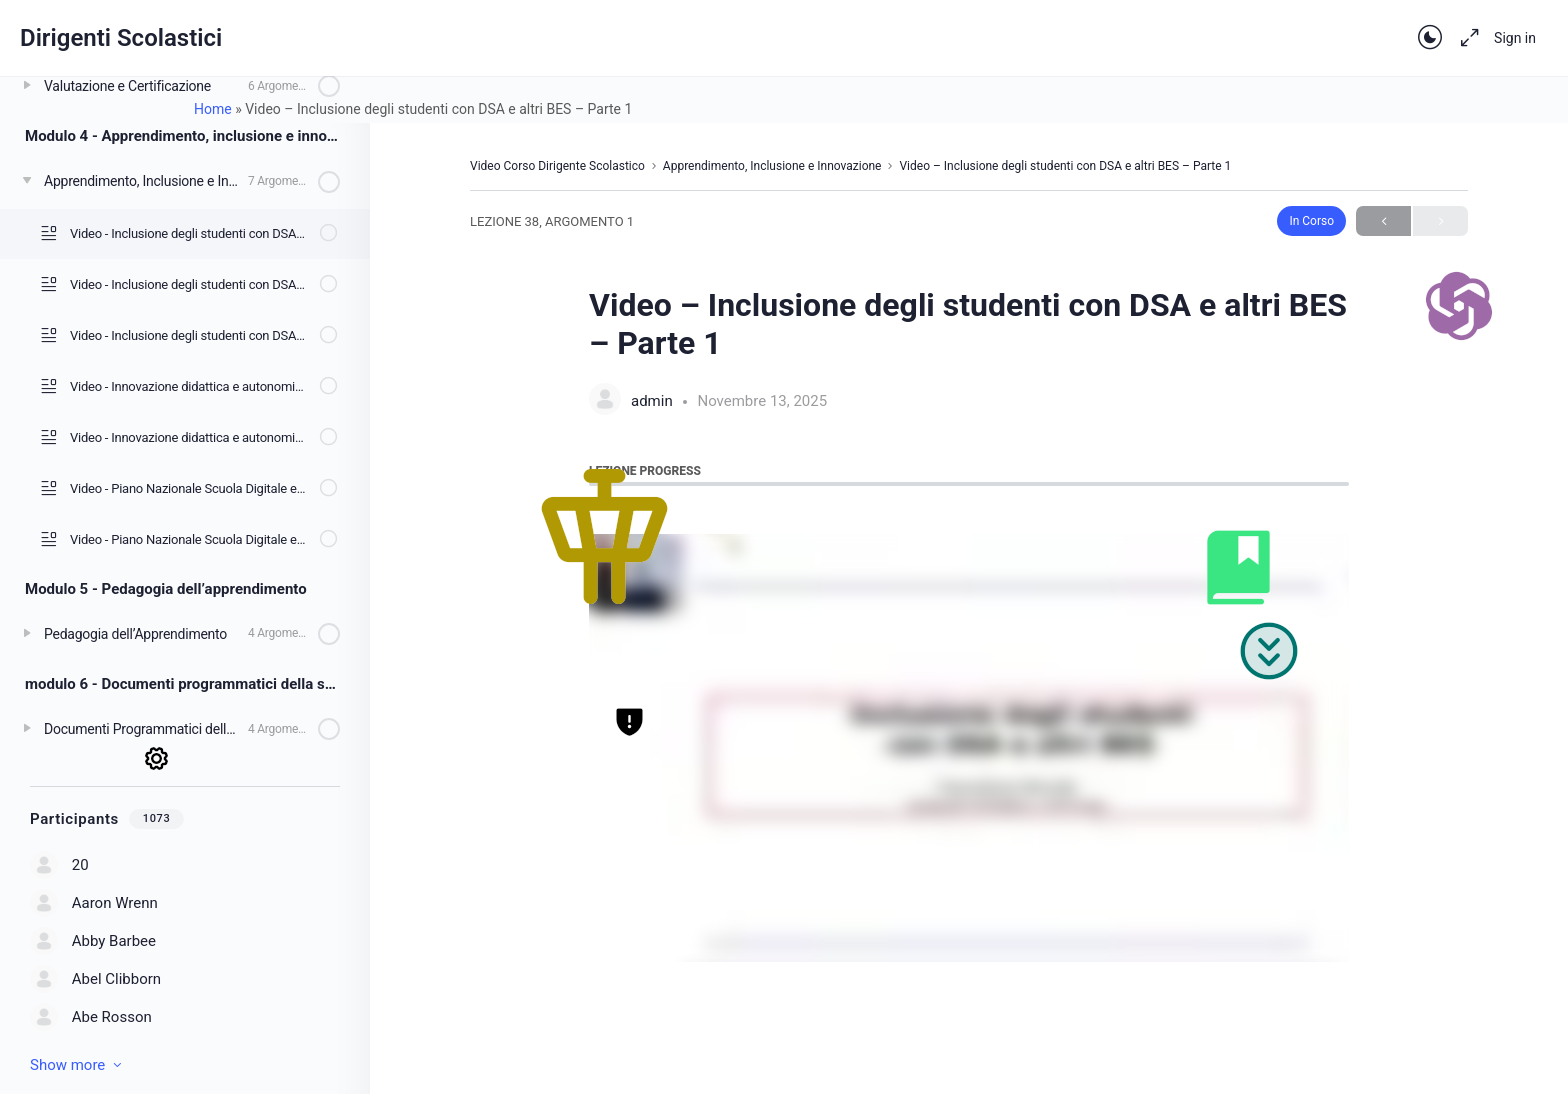 This screenshot has height=1094, width=1568. I want to click on access air traffic control features, so click(604, 536).